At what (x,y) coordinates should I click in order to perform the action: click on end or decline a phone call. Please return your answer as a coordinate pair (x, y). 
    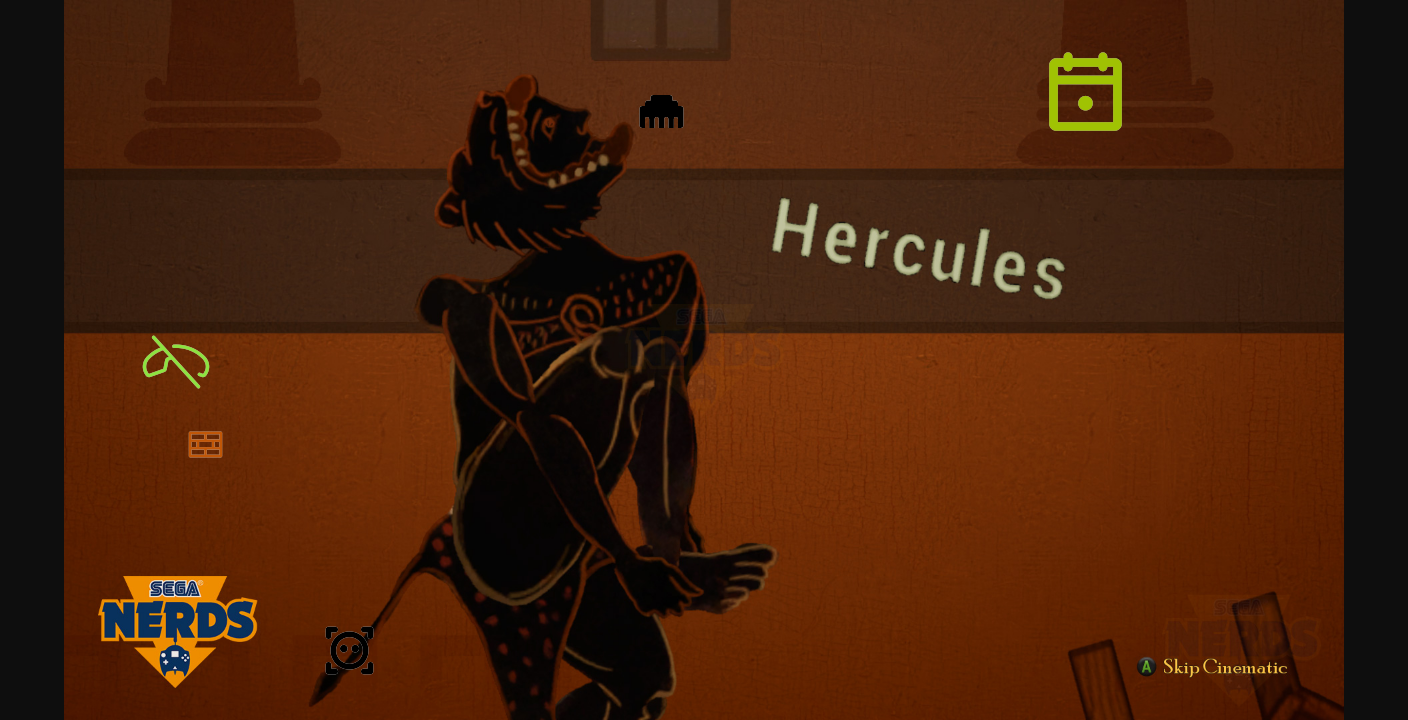
    Looking at the image, I should click on (176, 362).